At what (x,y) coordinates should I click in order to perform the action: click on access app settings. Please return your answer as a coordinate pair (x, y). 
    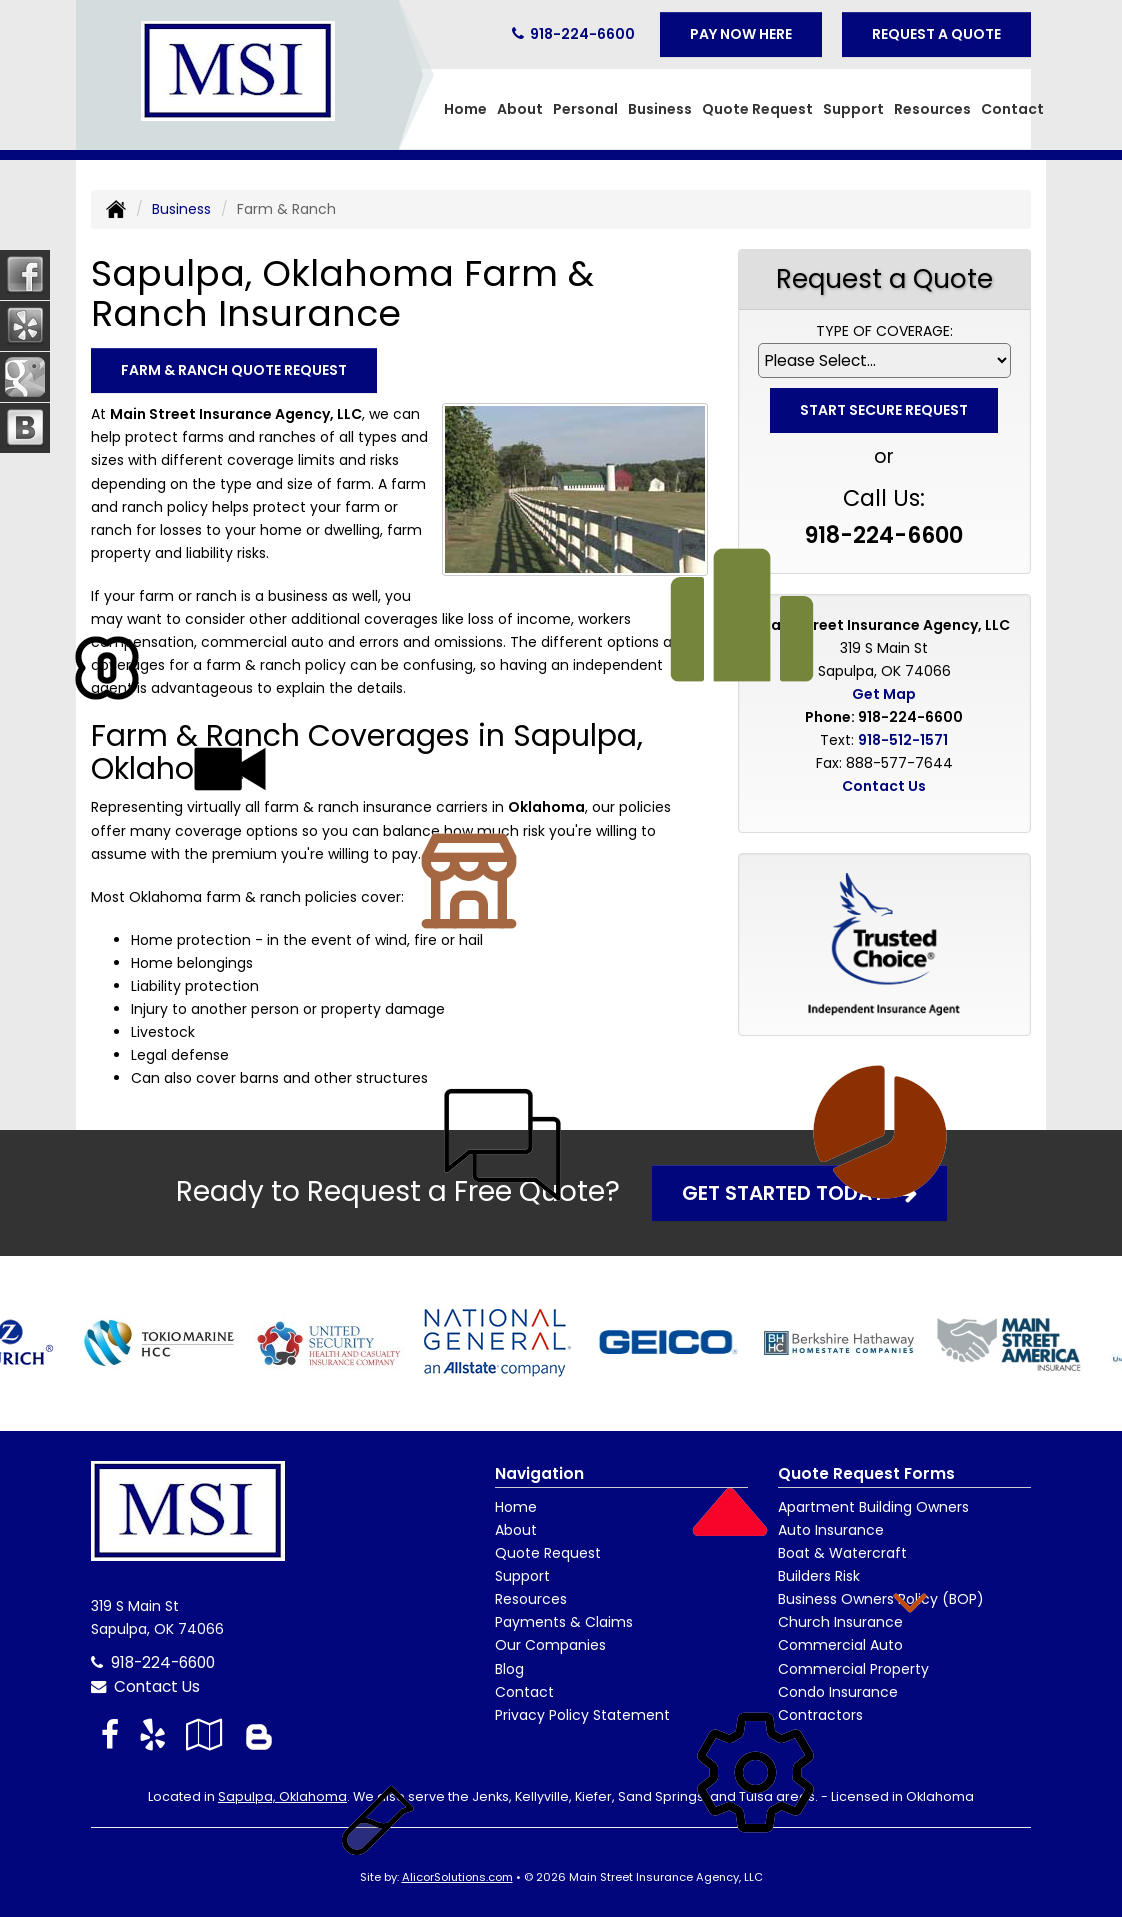
    Looking at the image, I should click on (755, 1772).